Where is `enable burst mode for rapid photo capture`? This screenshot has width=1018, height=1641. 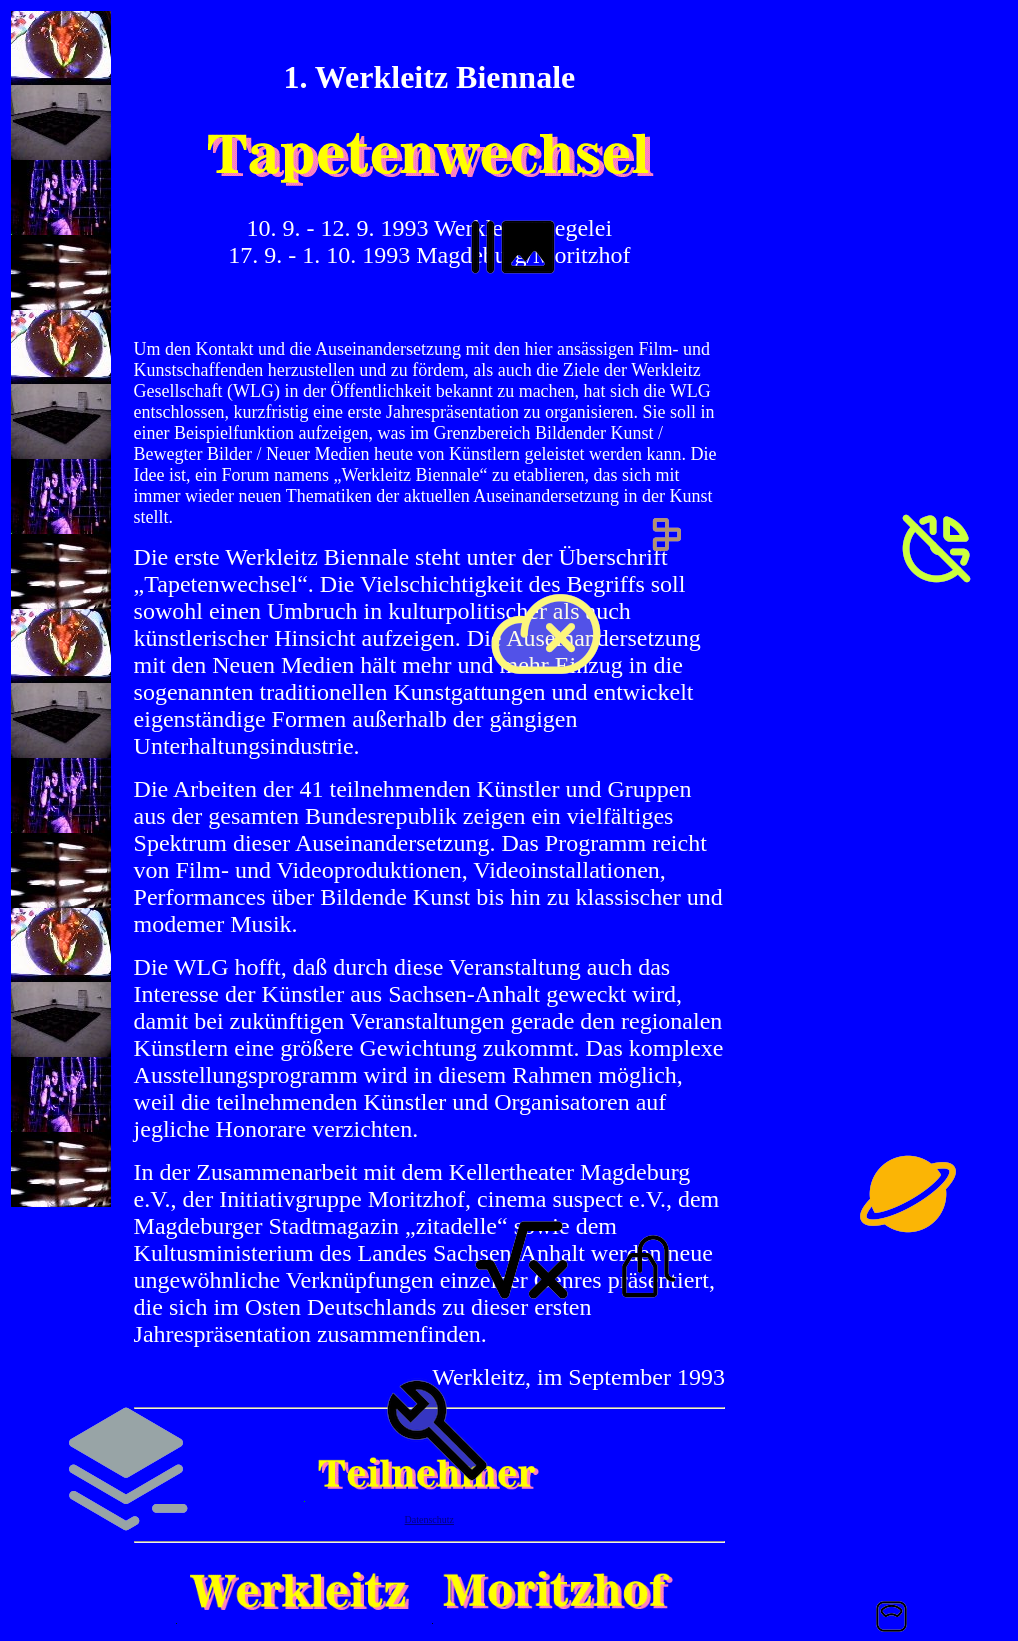
enable burst mode for rapid photo capture is located at coordinates (513, 247).